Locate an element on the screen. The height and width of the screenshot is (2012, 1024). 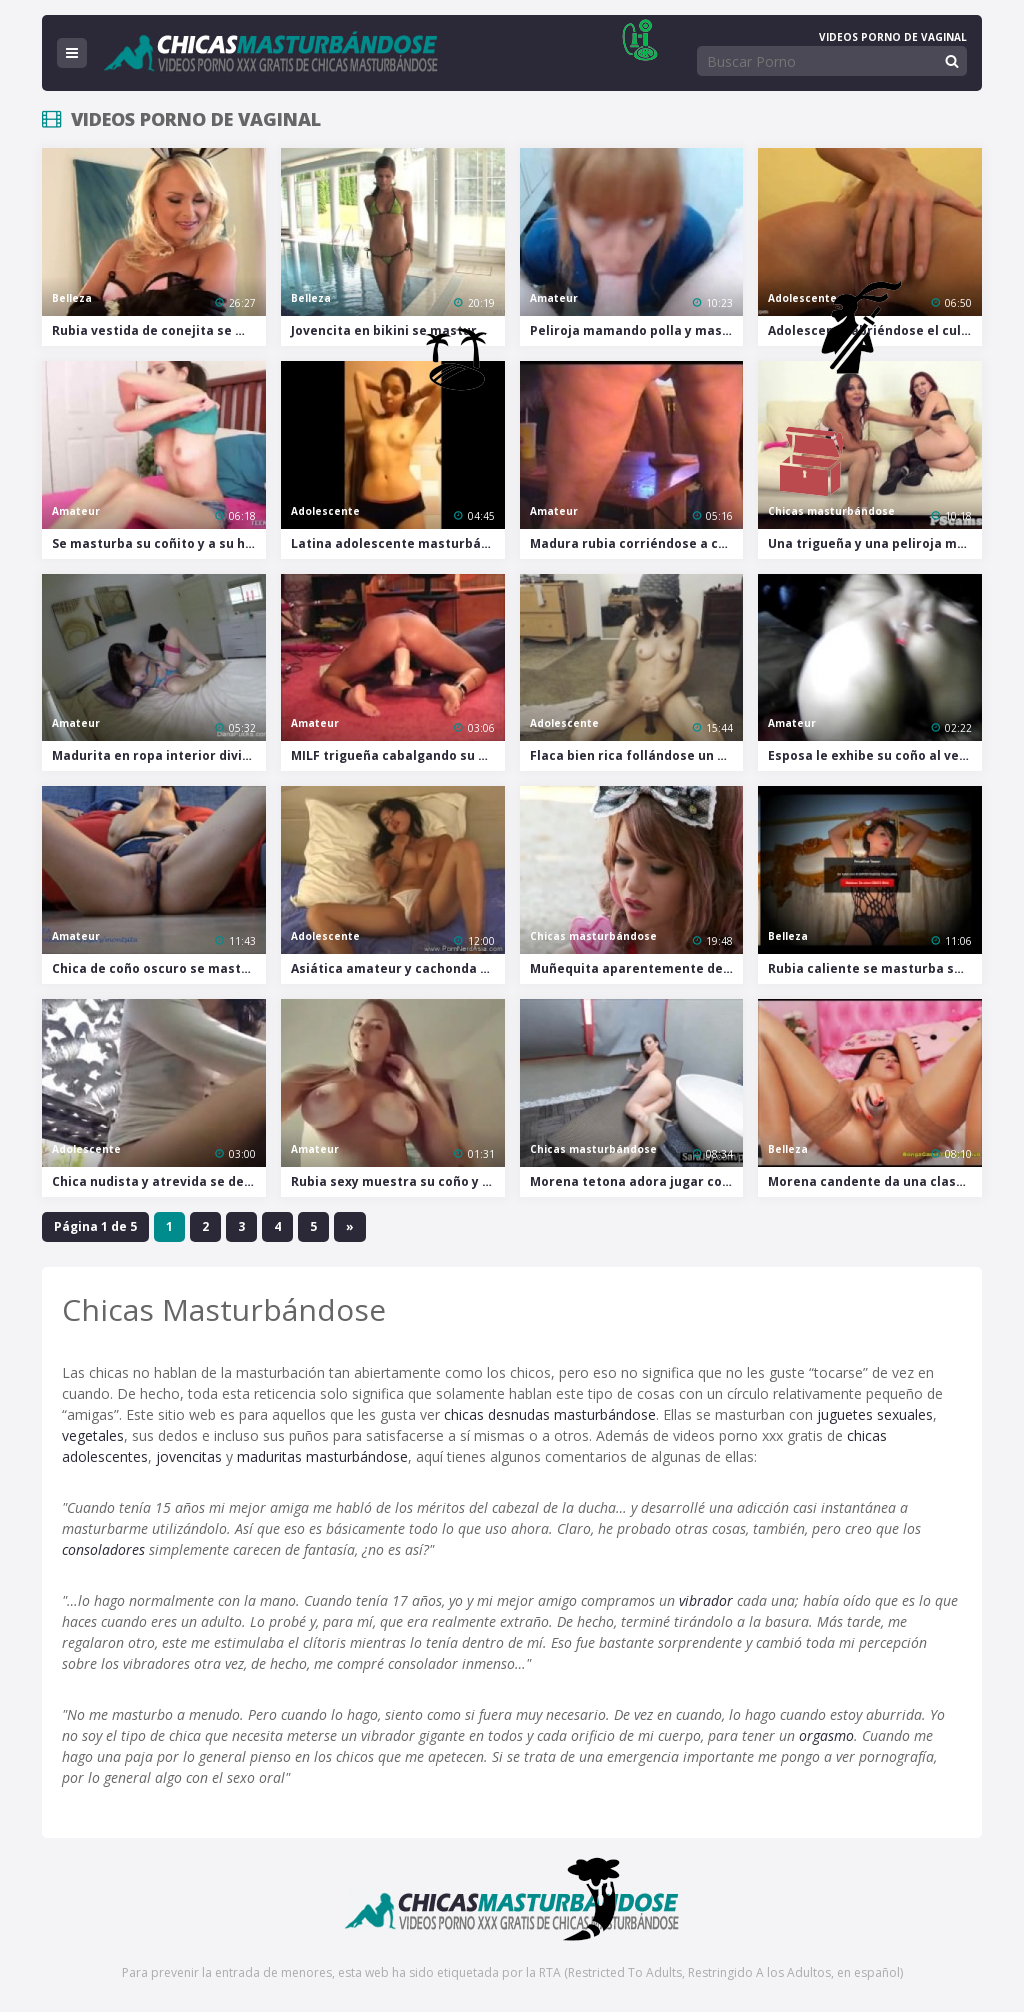
open treasure chest to collect rewards is located at coordinates (811, 461).